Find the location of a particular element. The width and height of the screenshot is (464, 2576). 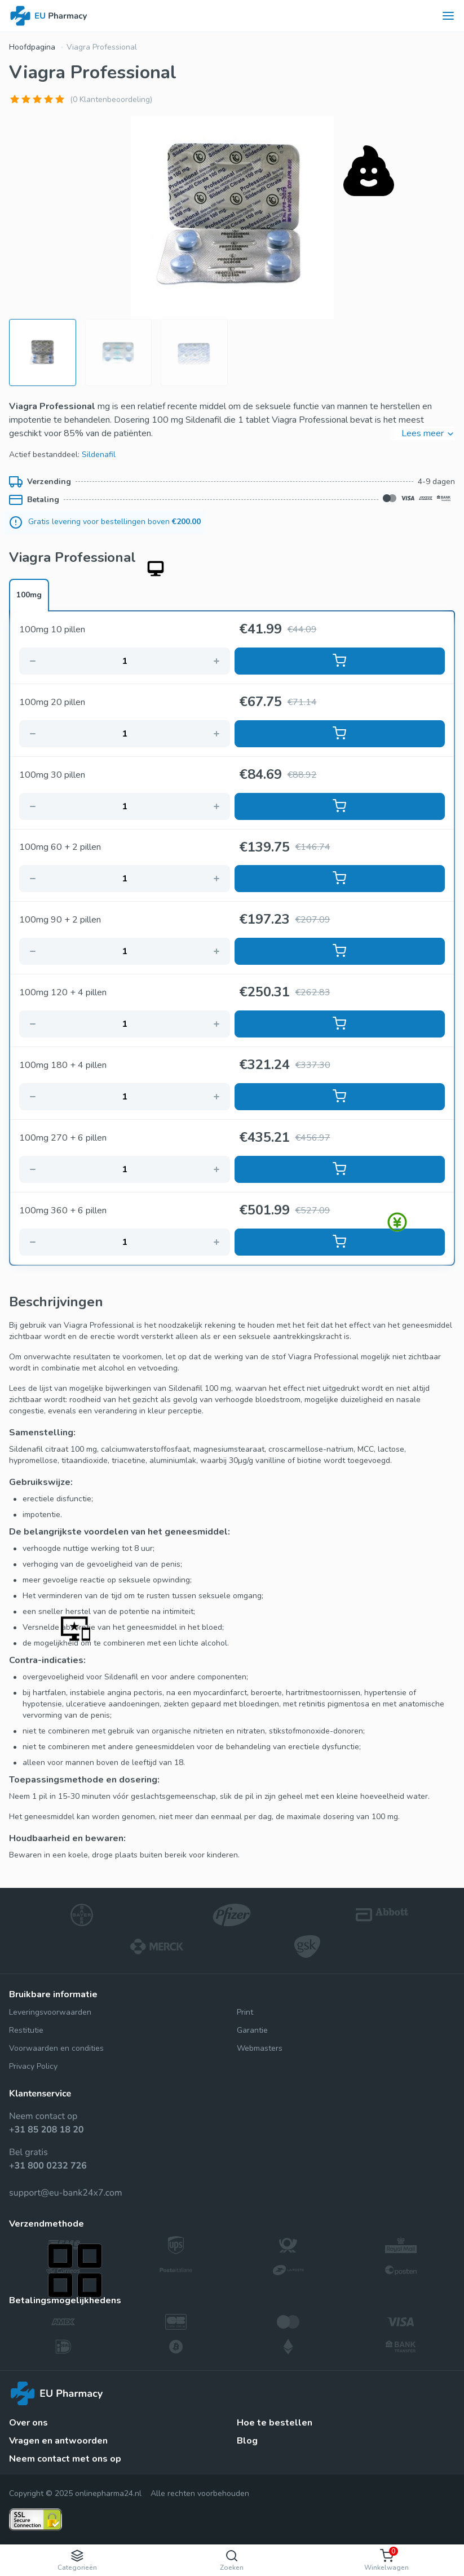

view items in grid layout is located at coordinates (75, 2271).